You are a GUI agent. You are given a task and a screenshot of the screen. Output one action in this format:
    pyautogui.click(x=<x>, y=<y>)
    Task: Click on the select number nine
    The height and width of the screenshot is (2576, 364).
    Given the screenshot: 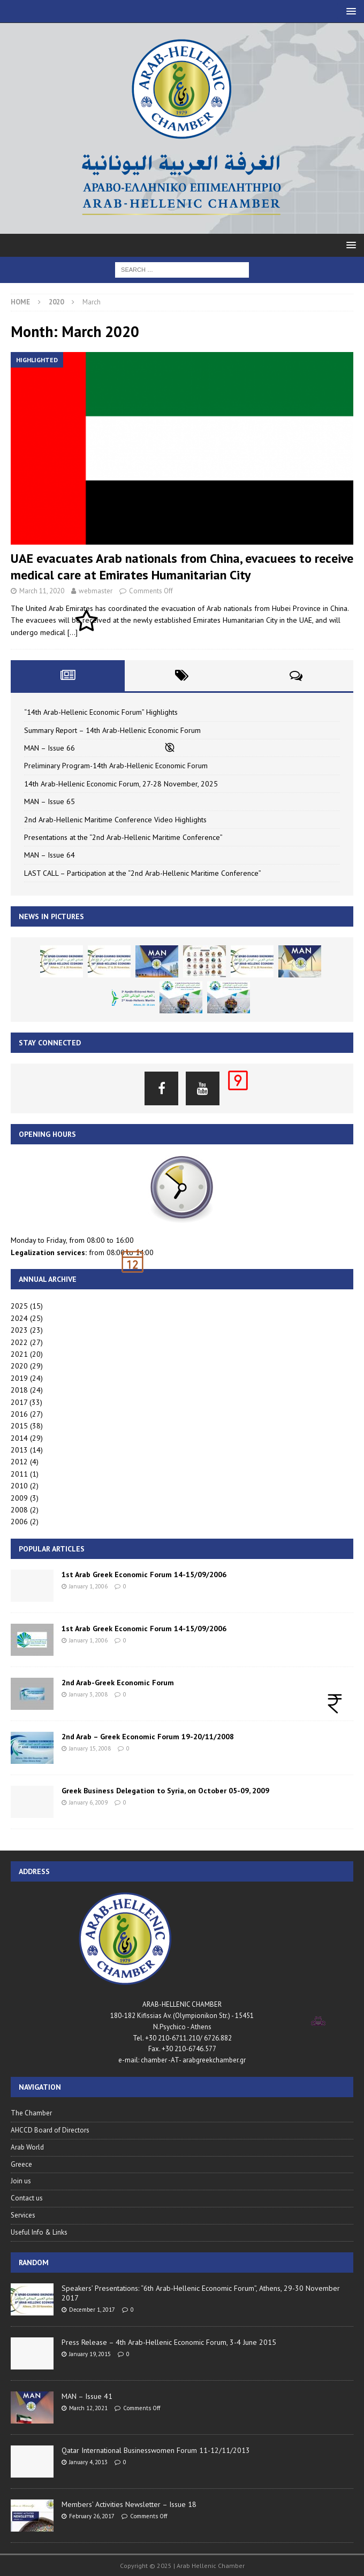 What is the action you would take?
    pyautogui.click(x=238, y=1080)
    